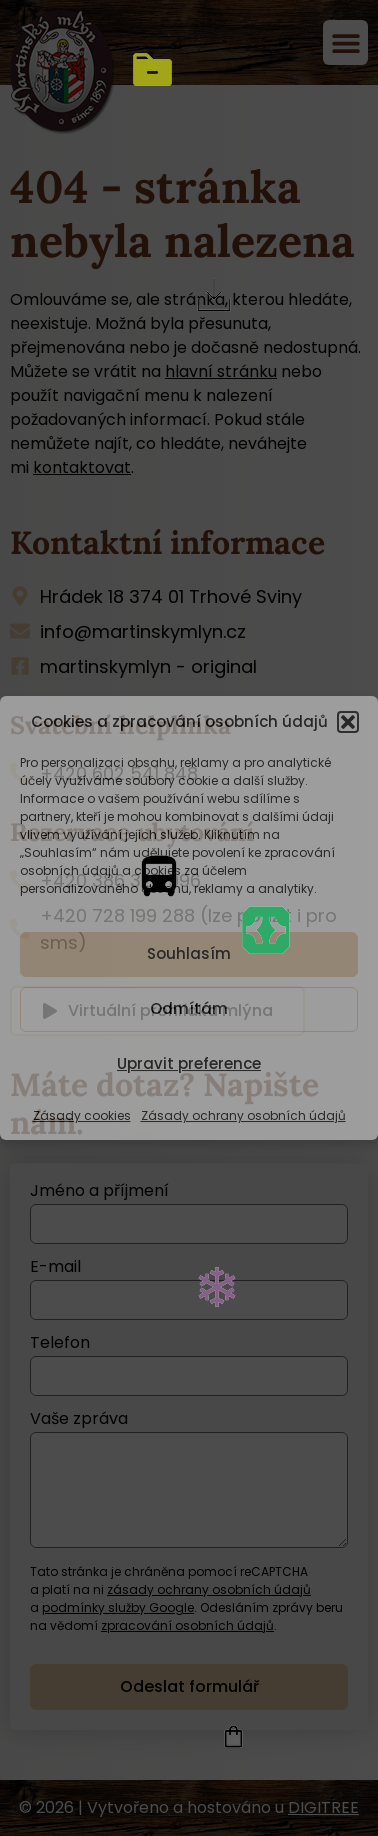  Describe the element at coordinates (233, 1736) in the screenshot. I see `view your shopping bag` at that location.